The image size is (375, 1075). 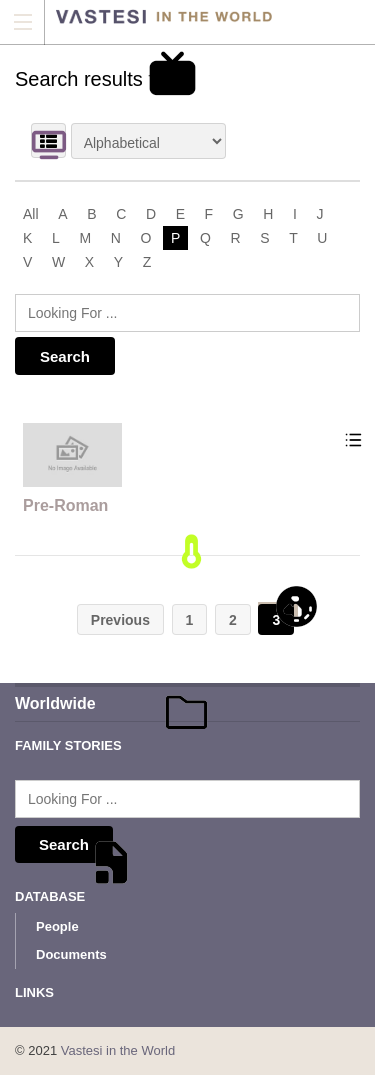 I want to click on open a folder to view its contents, so click(x=186, y=711).